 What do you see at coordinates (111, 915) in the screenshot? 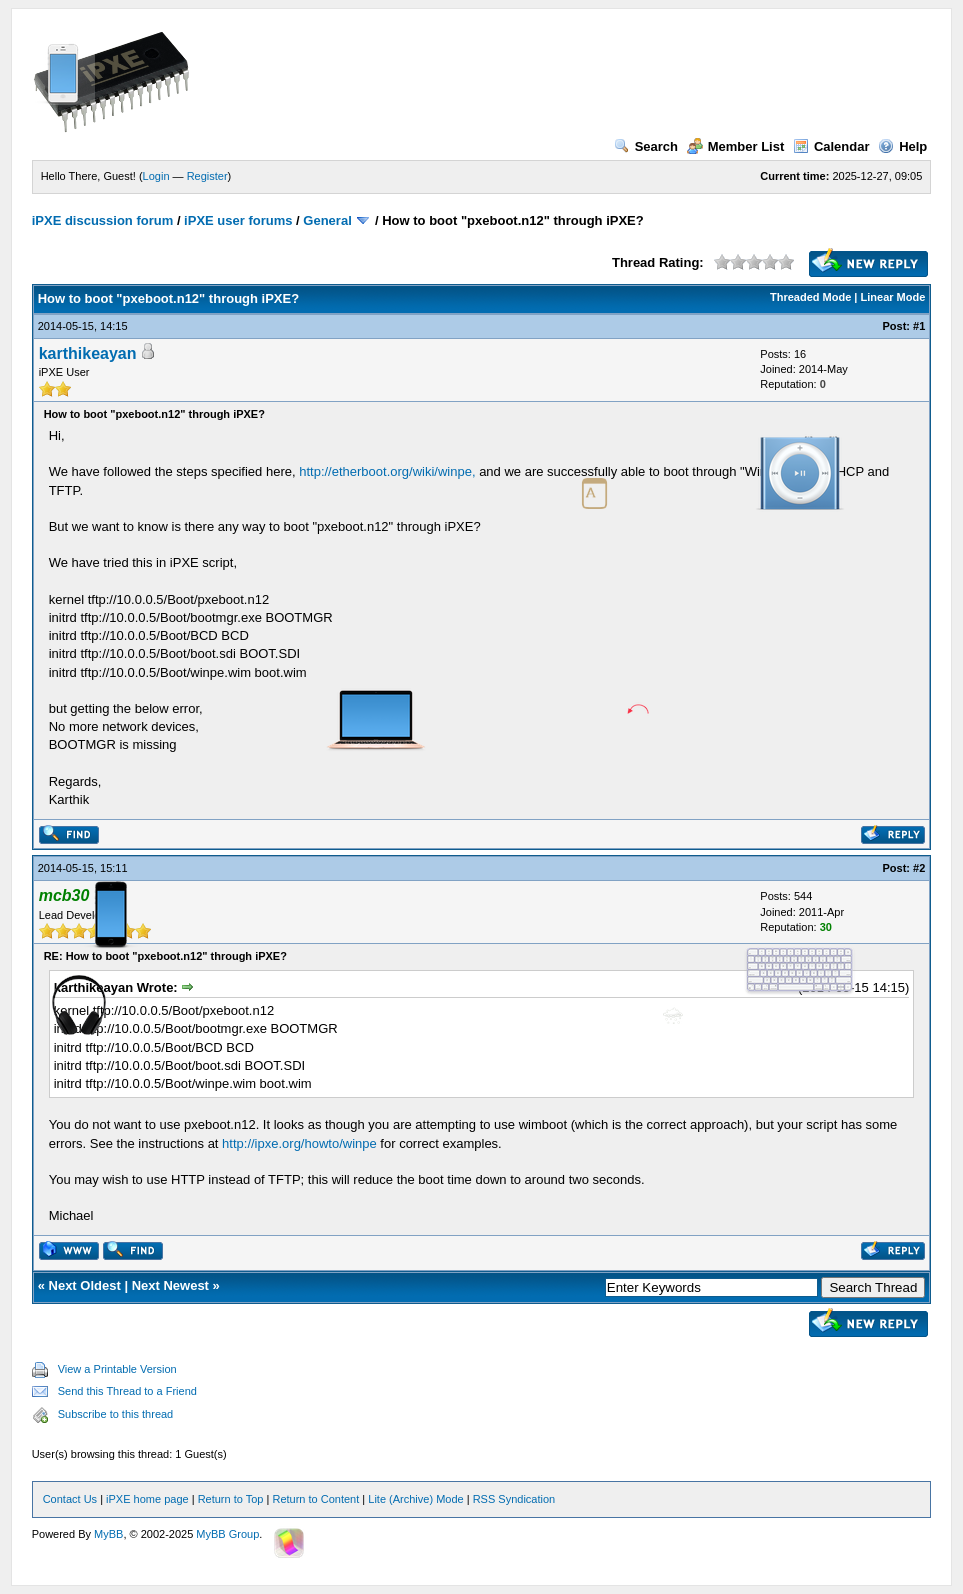
I see `iPhone SE device connected to your Mac` at bounding box center [111, 915].